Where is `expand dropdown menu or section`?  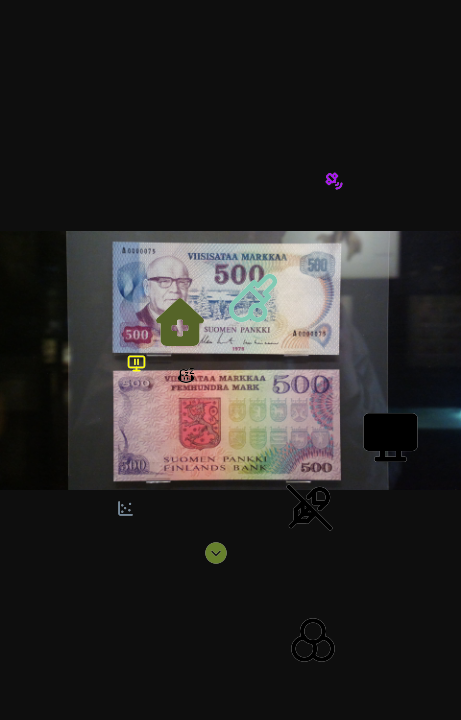
expand dropdown menu or section is located at coordinates (216, 553).